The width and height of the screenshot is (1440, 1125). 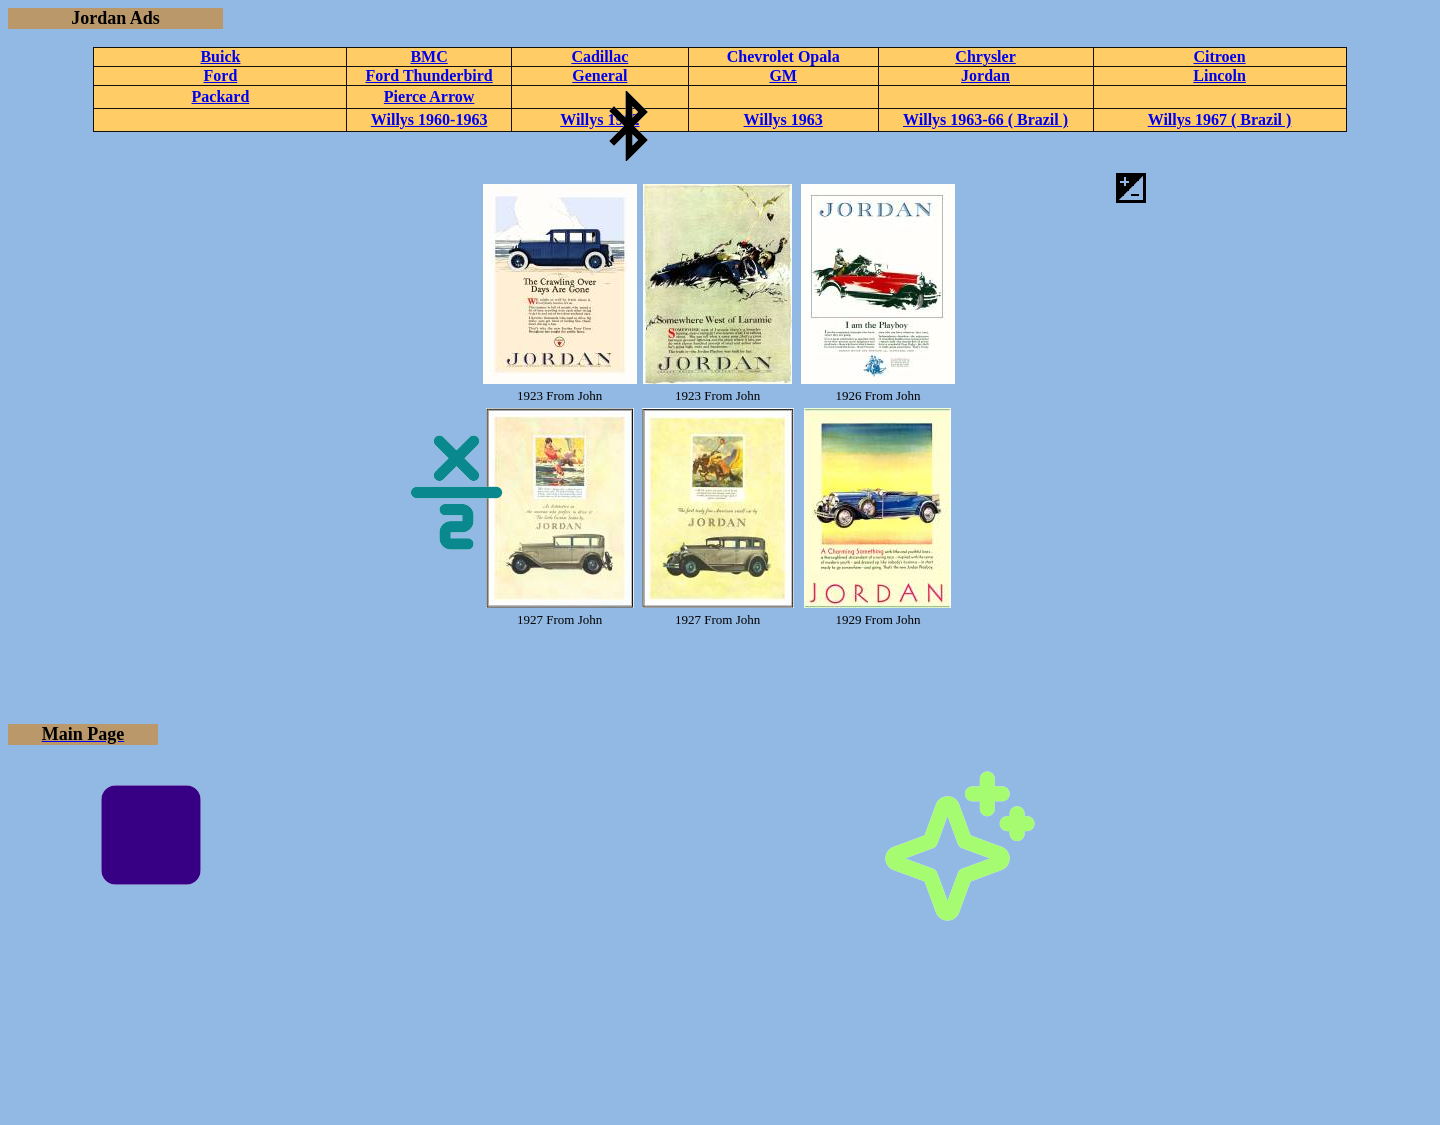 What do you see at coordinates (151, 835) in the screenshot?
I see `stop media playback` at bounding box center [151, 835].